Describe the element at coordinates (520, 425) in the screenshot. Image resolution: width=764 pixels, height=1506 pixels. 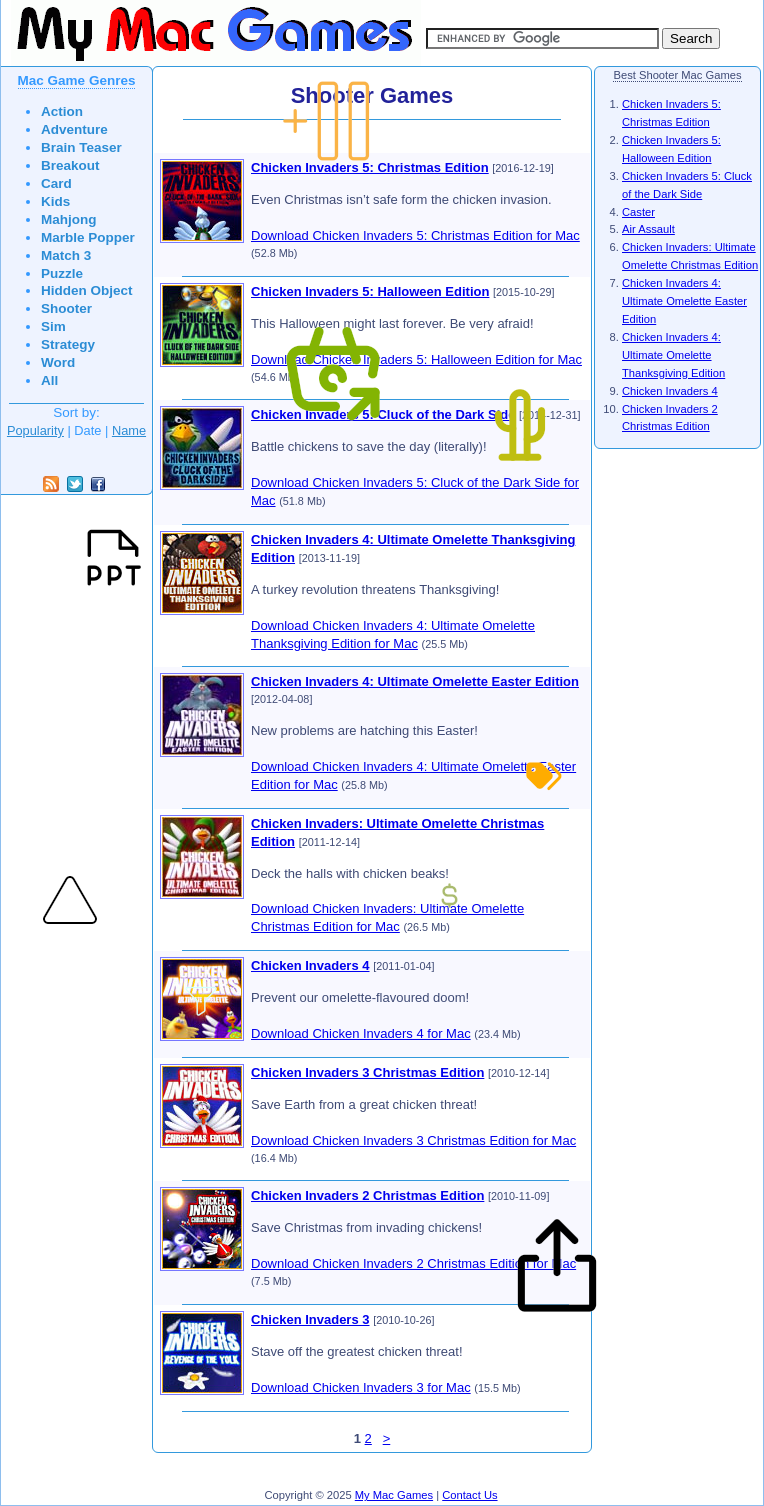
I see `indicates desert or arid climate setting` at that location.